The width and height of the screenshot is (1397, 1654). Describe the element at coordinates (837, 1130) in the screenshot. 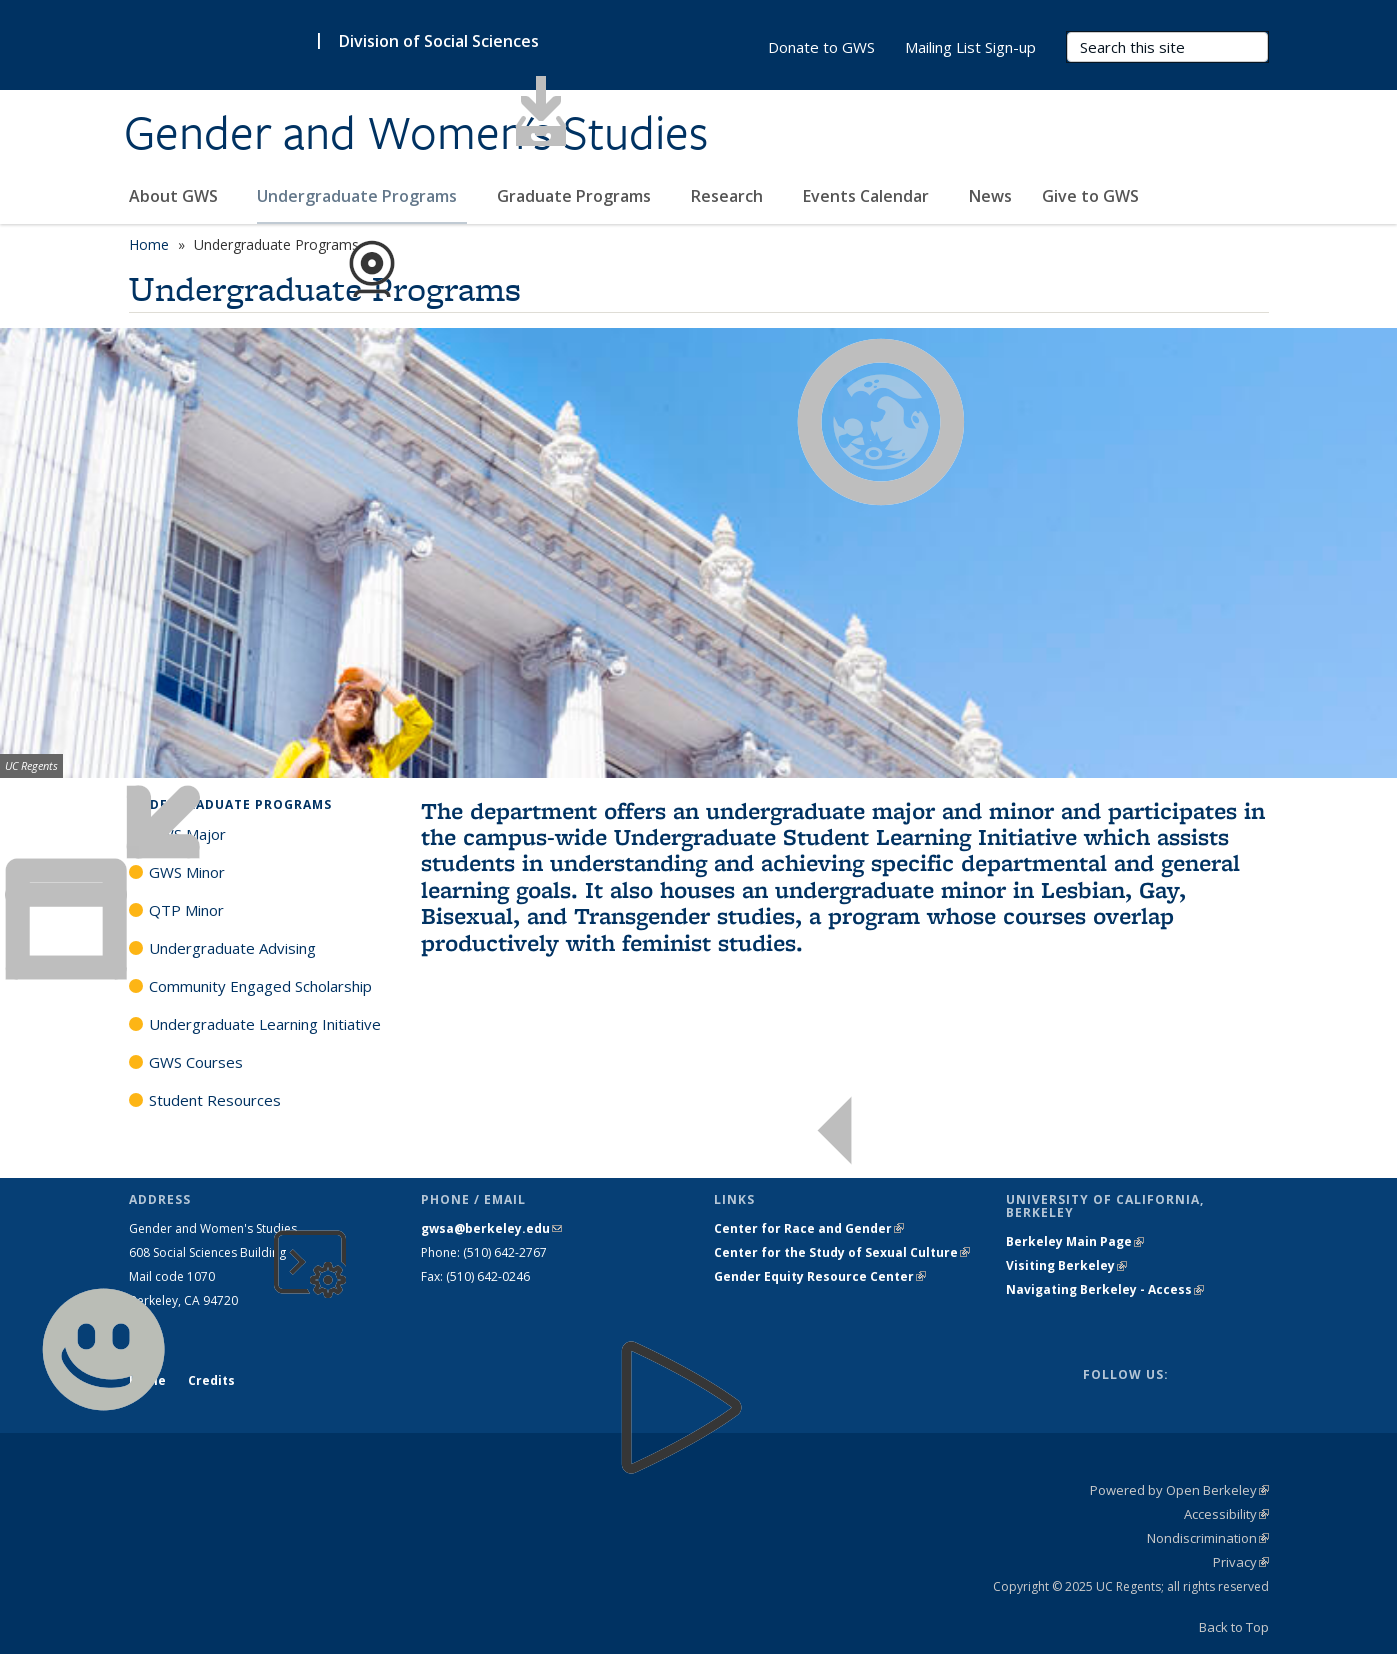

I see `navigate to the previous item or screen` at that location.